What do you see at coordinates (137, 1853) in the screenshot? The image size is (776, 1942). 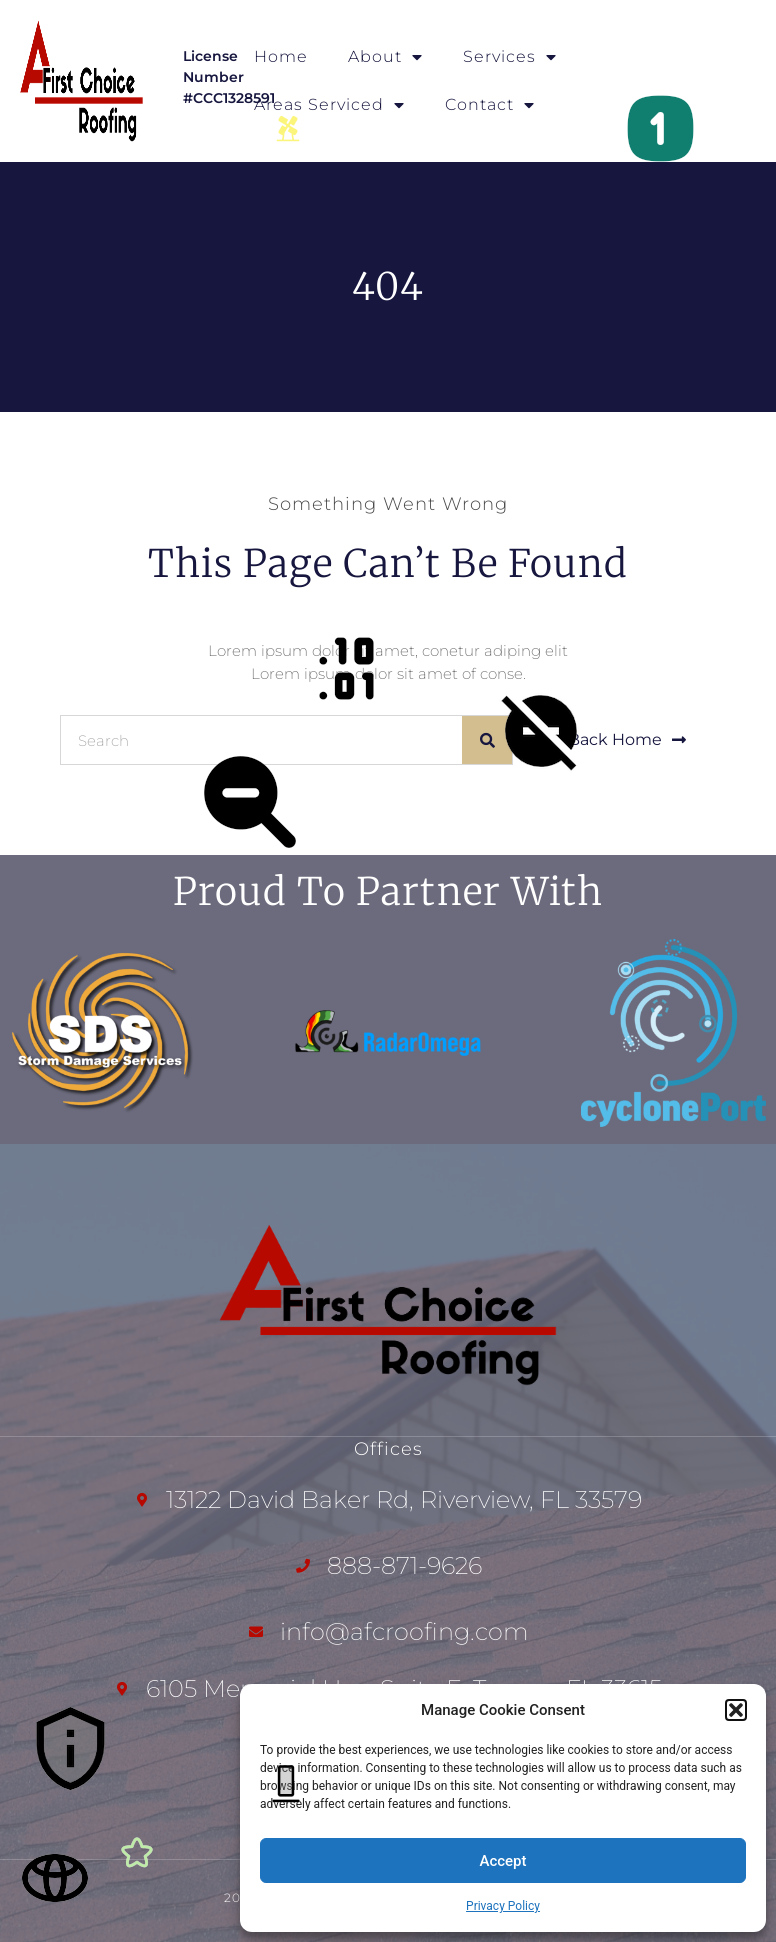 I see `add item to favorites` at bounding box center [137, 1853].